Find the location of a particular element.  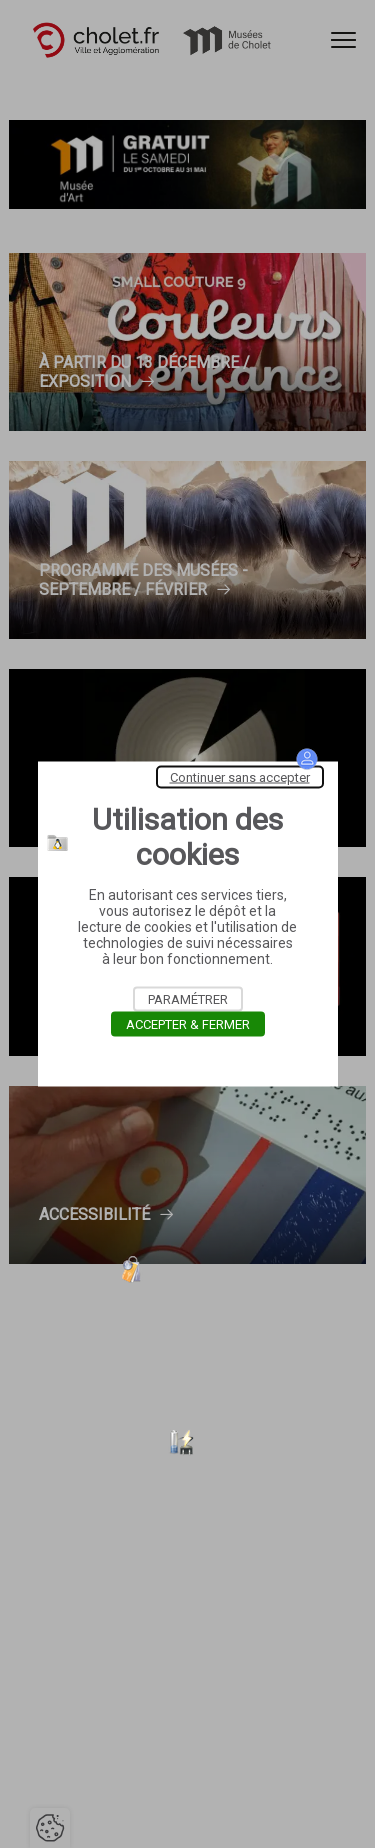

open linux files folder is located at coordinates (57, 843).